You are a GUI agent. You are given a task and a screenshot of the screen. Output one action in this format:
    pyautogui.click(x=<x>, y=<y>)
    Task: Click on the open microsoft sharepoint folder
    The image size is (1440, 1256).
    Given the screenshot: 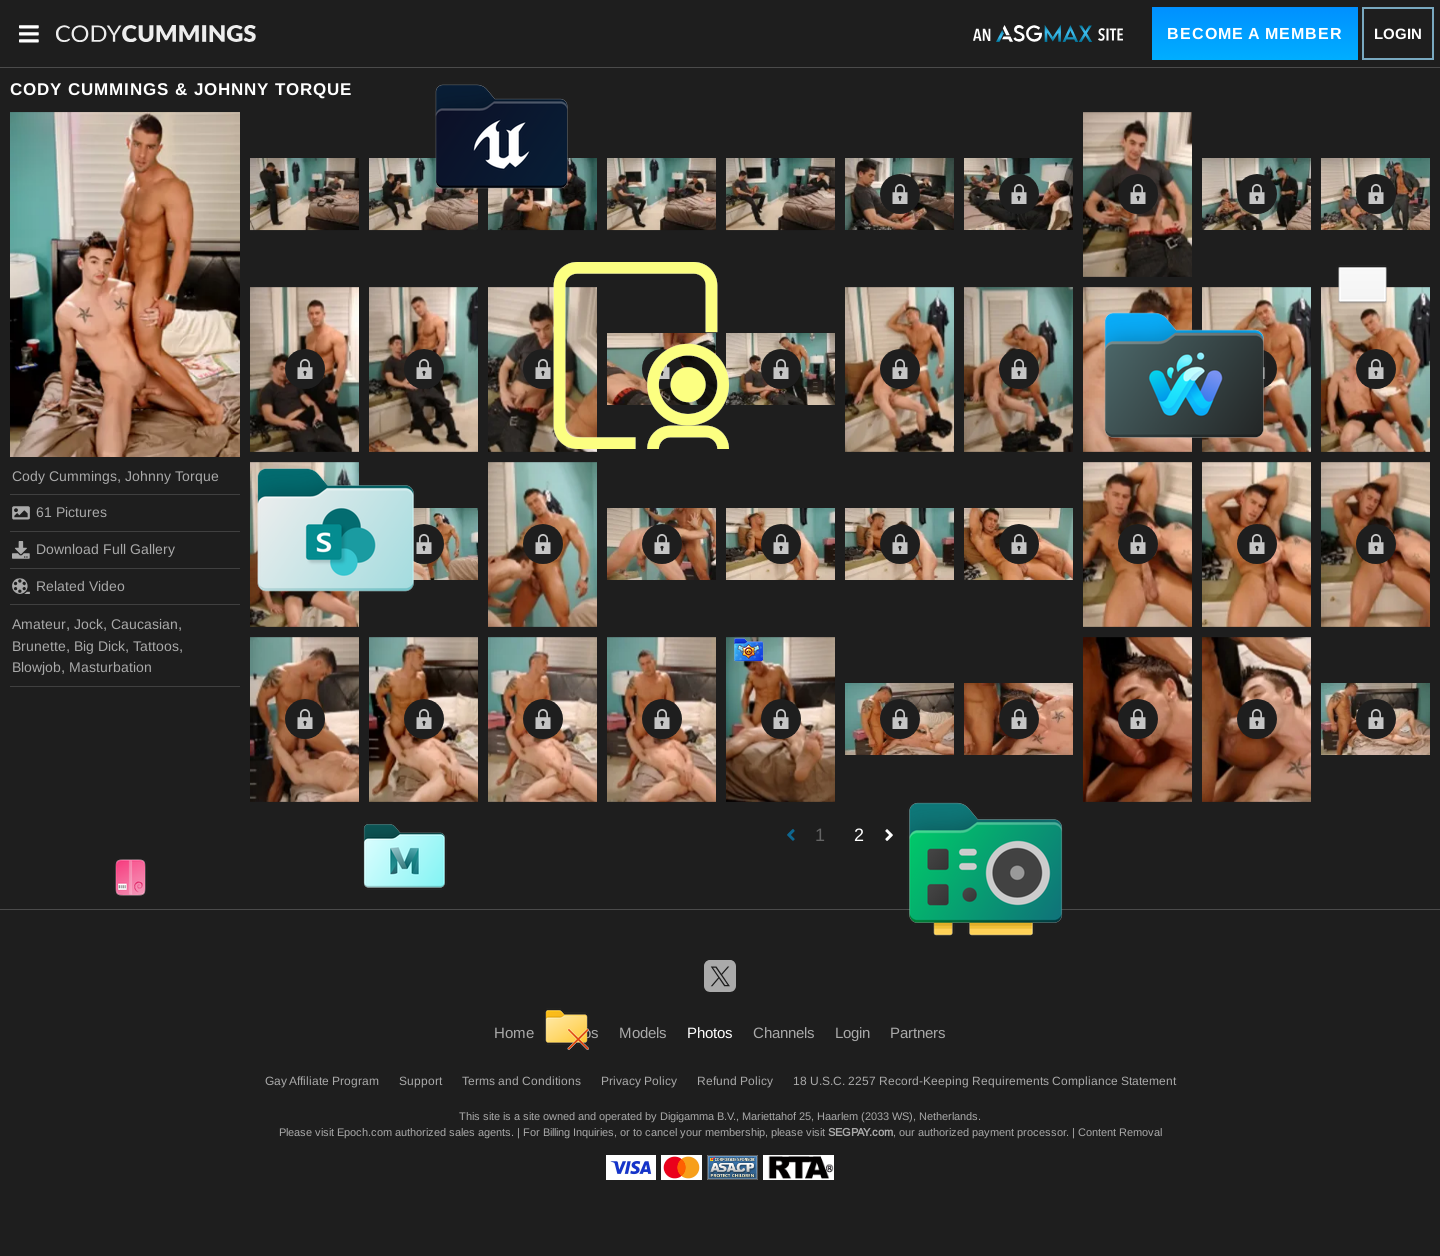 What is the action you would take?
    pyautogui.click(x=335, y=534)
    